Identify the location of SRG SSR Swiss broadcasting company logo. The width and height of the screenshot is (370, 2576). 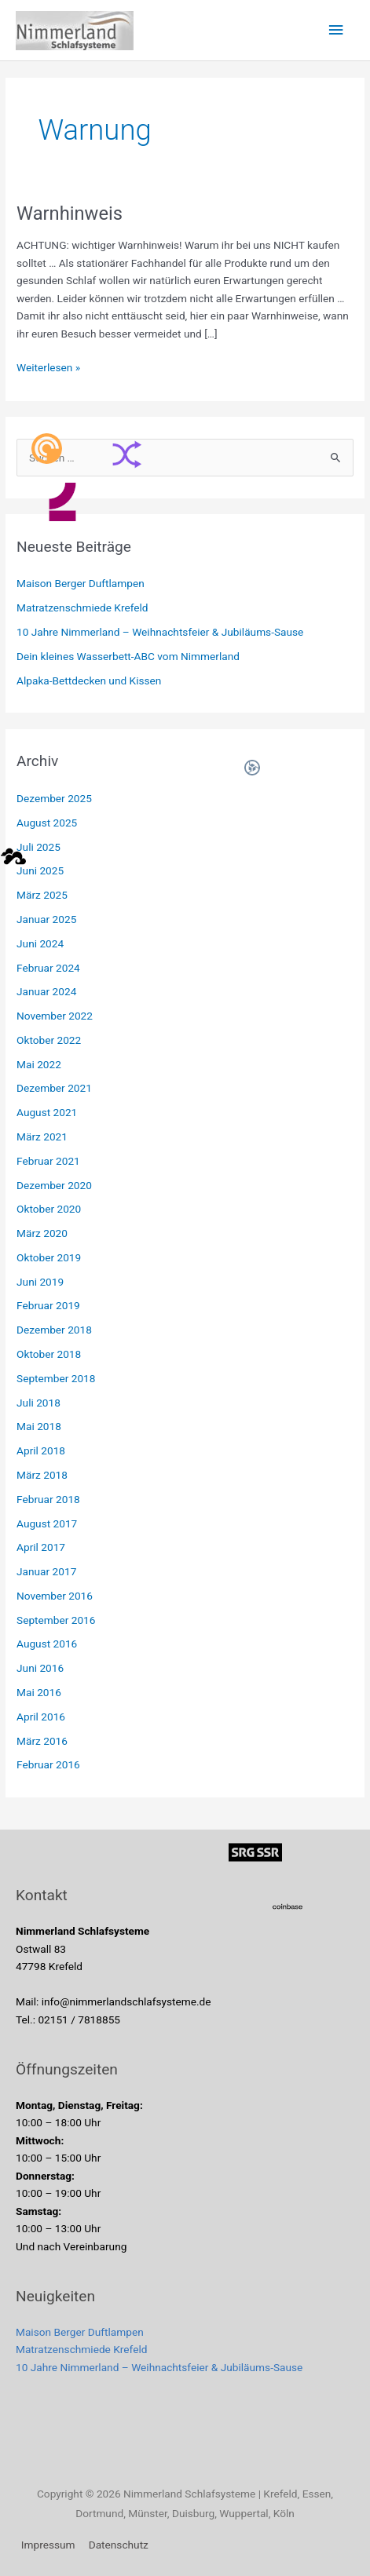
(255, 1852).